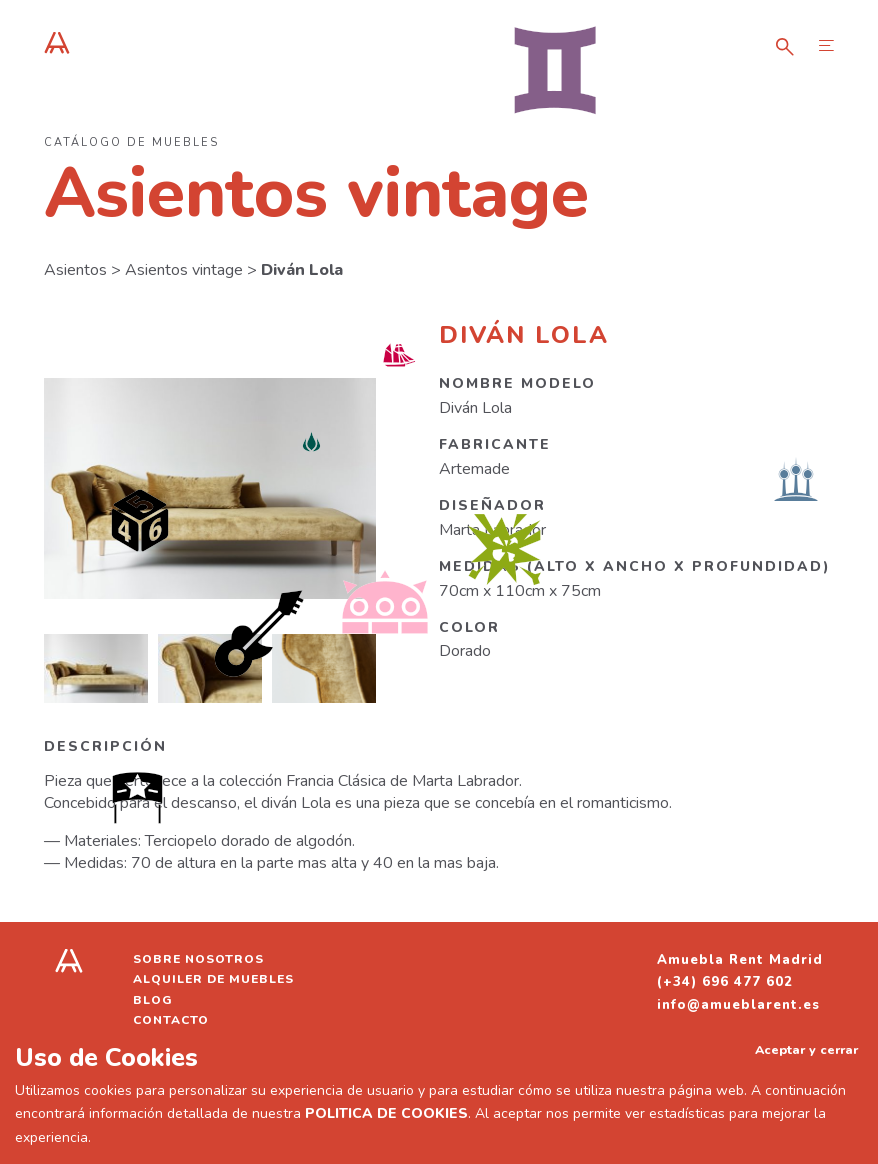  Describe the element at coordinates (385, 606) in the screenshot. I see `select gaul or celtic warrior class` at that location.